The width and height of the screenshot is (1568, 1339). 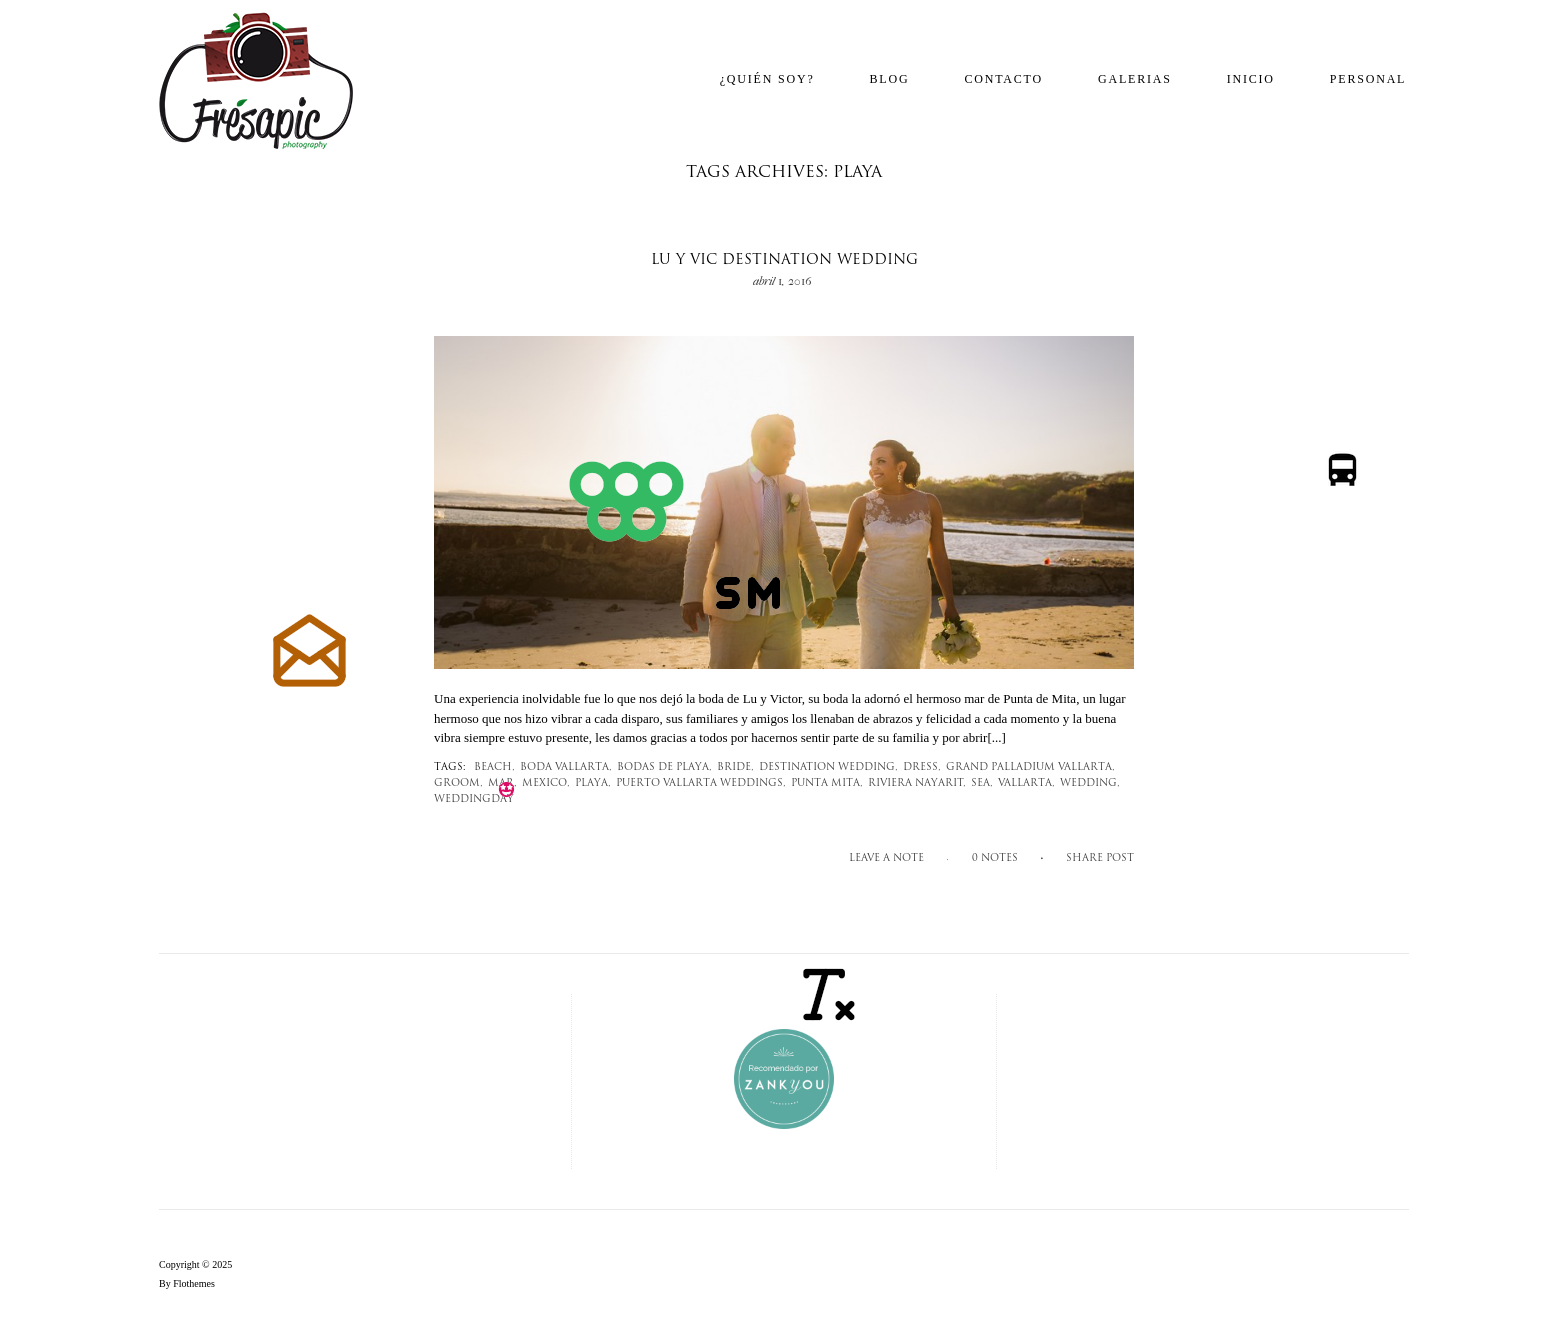 I want to click on indicates a top-rated or favorite item, so click(x=506, y=789).